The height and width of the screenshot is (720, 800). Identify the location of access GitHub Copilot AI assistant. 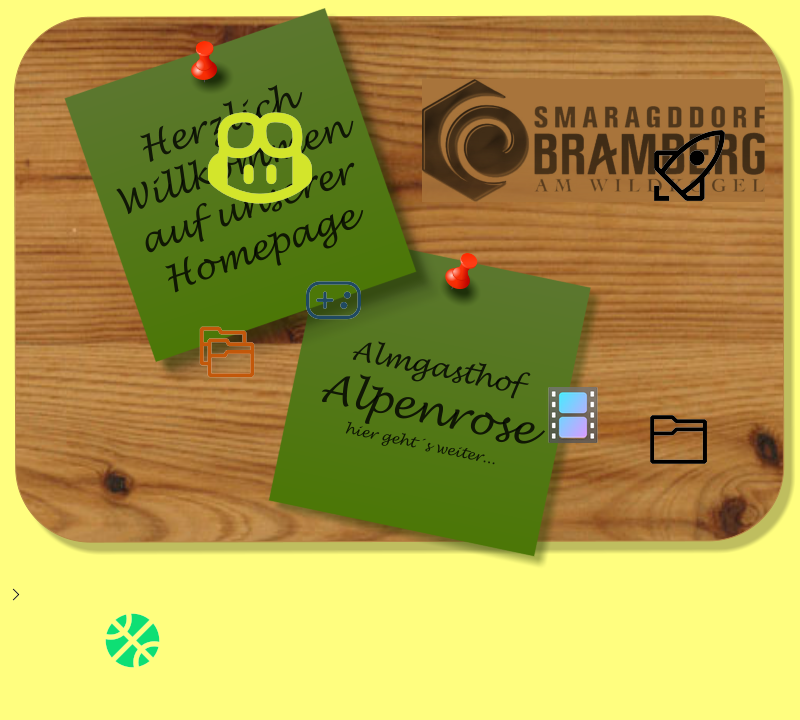
(260, 158).